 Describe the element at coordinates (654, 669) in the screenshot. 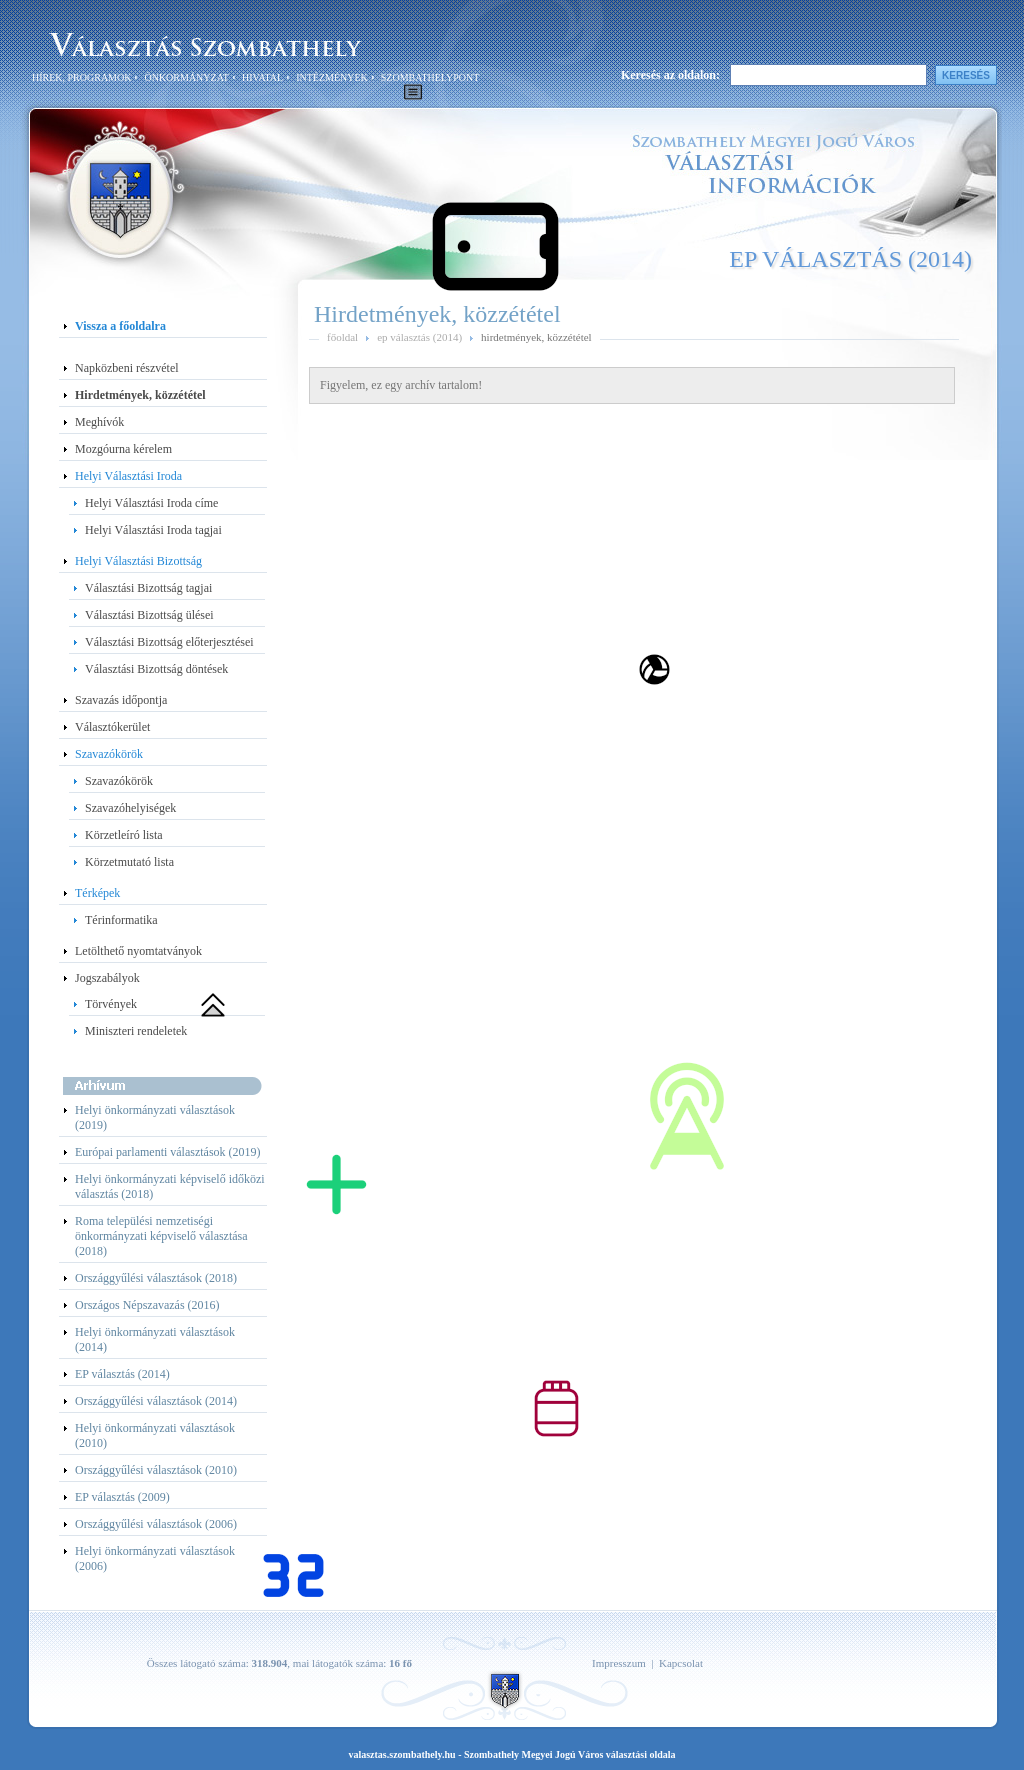

I see `access volleyball or beach sports content` at that location.